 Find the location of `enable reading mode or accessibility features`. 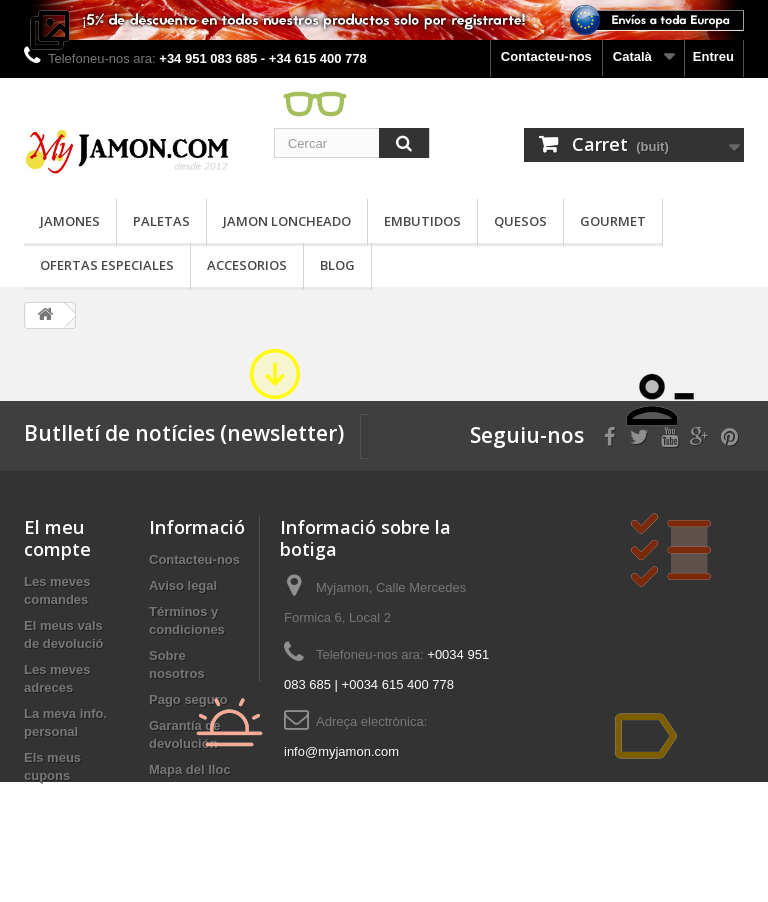

enable reading mode or accessibility features is located at coordinates (315, 104).